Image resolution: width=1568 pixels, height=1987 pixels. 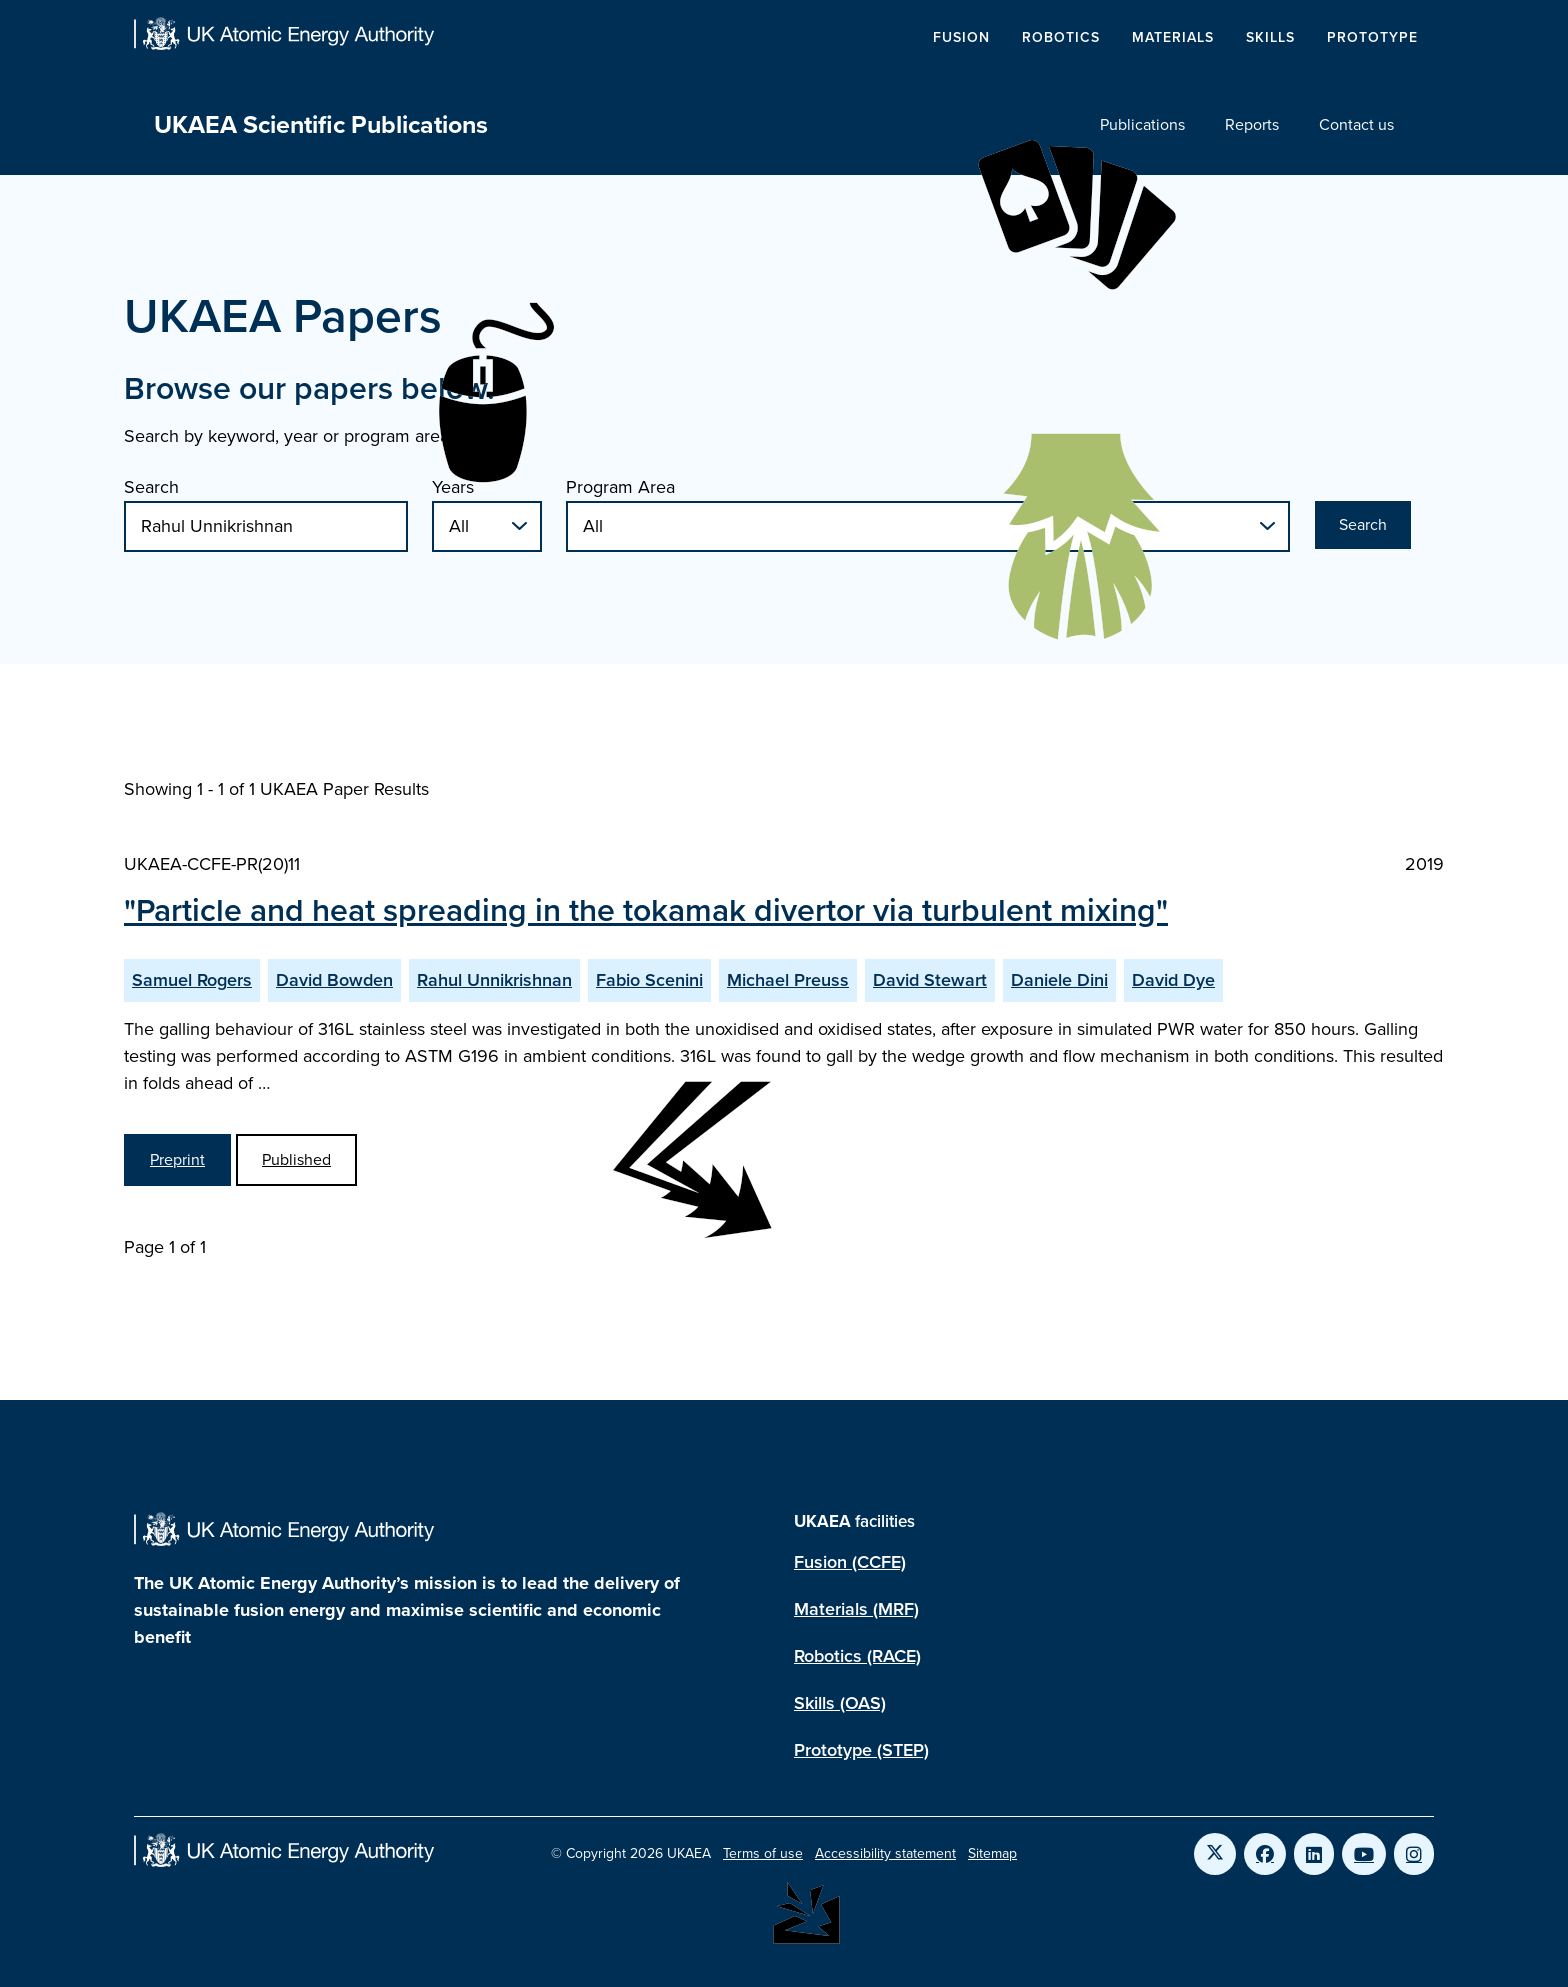 What do you see at coordinates (1081, 537) in the screenshot?
I see `indicates horse or equine-related content` at bounding box center [1081, 537].